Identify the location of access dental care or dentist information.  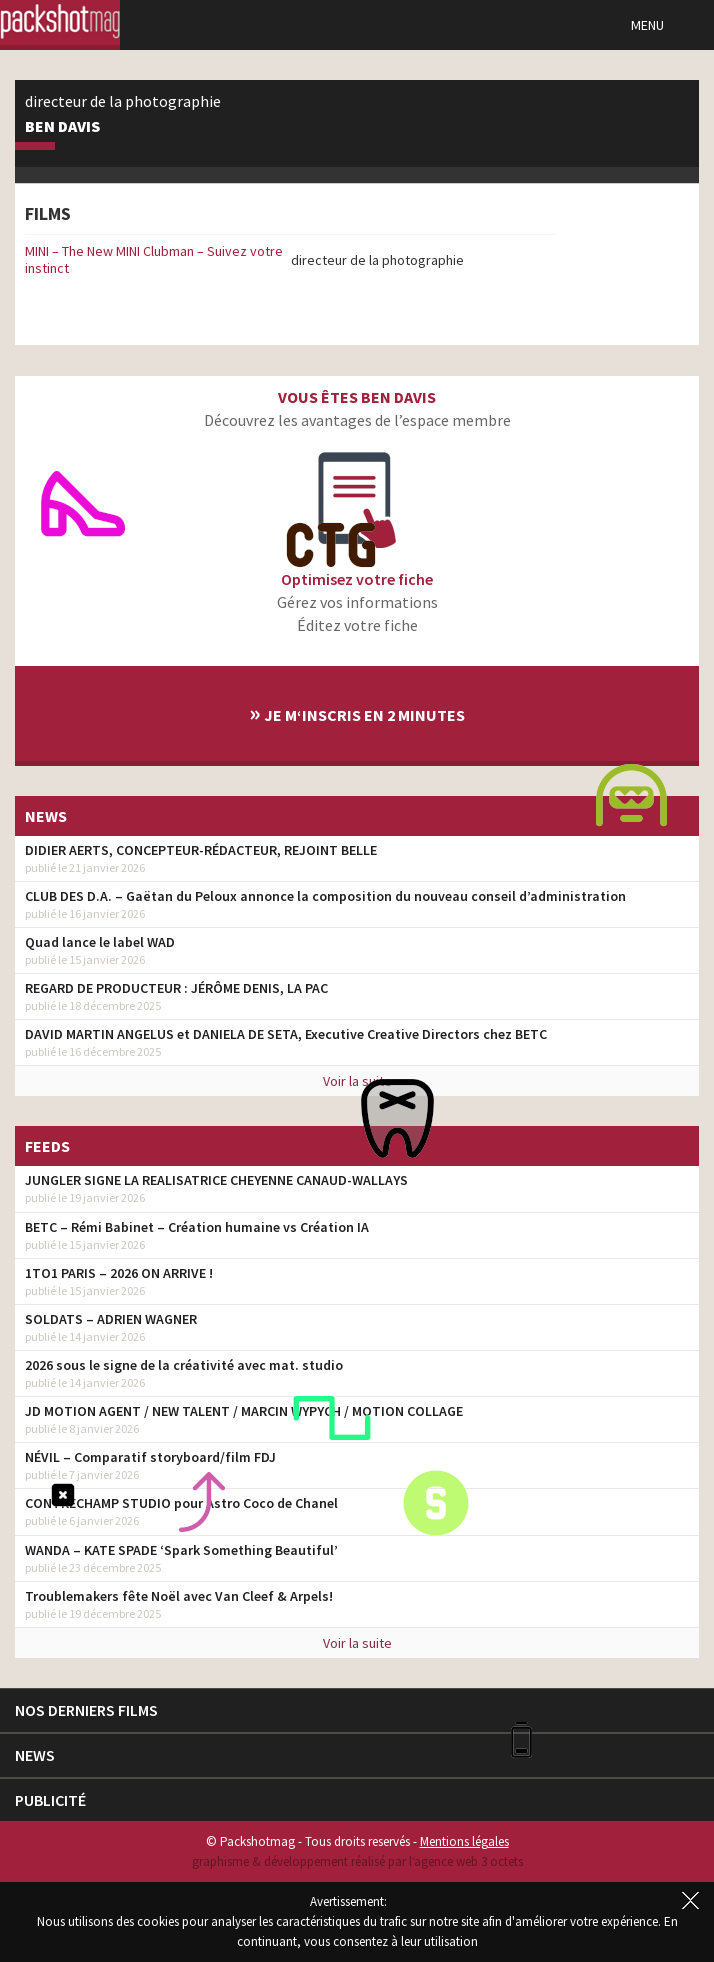
(397, 1118).